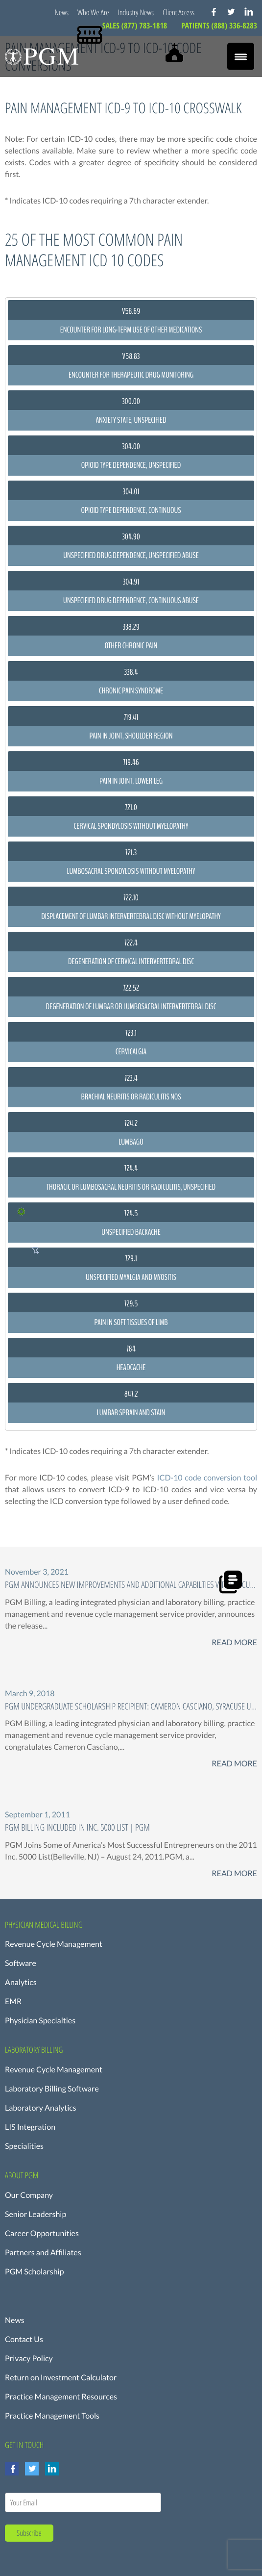 The image size is (262, 2576). I want to click on represents the Bahá'í faith symbol, so click(21, 1211).